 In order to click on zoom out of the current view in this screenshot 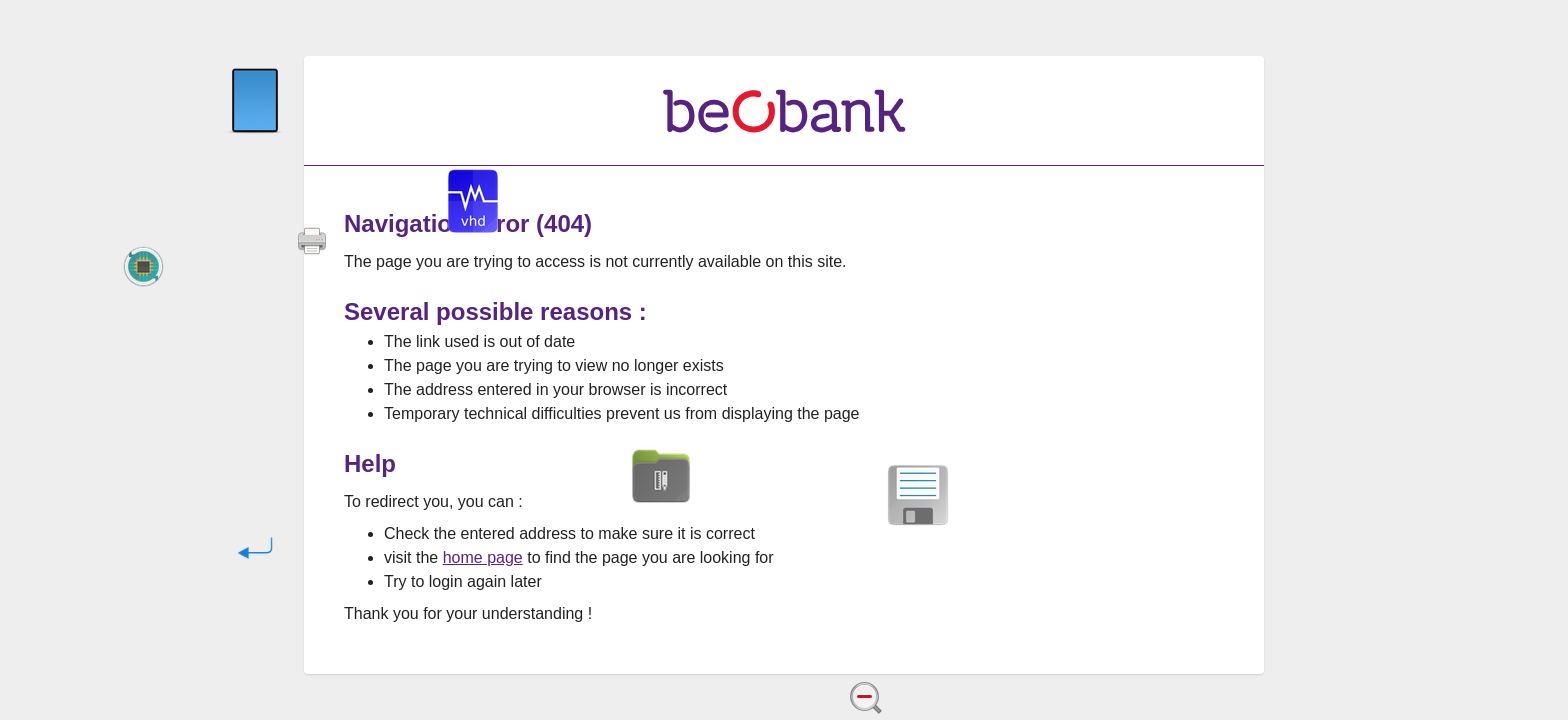, I will do `click(866, 698)`.